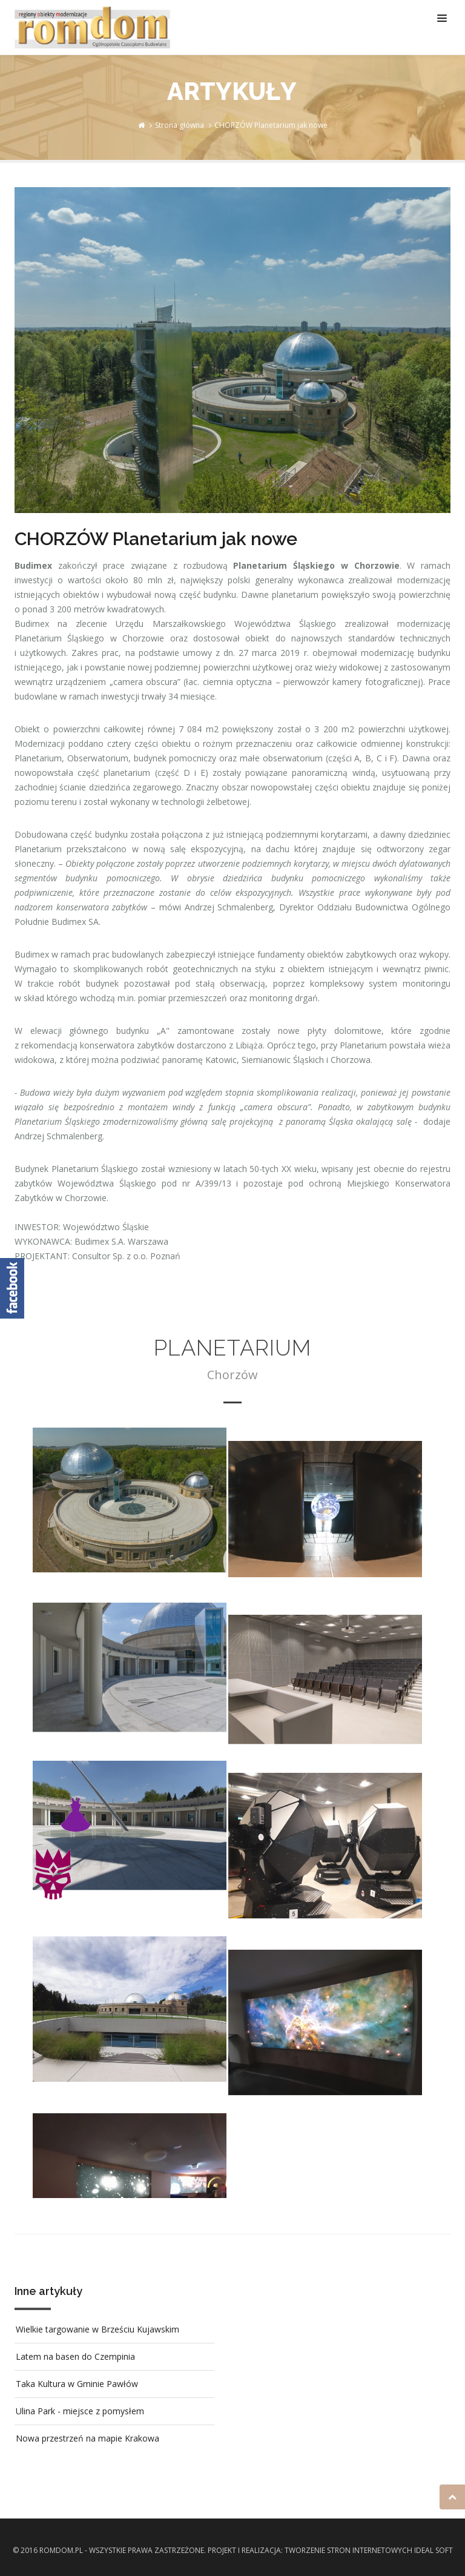  Describe the element at coordinates (53, 1875) in the screenshot. I see `indicates a boss enemy or final challenge` at that location.